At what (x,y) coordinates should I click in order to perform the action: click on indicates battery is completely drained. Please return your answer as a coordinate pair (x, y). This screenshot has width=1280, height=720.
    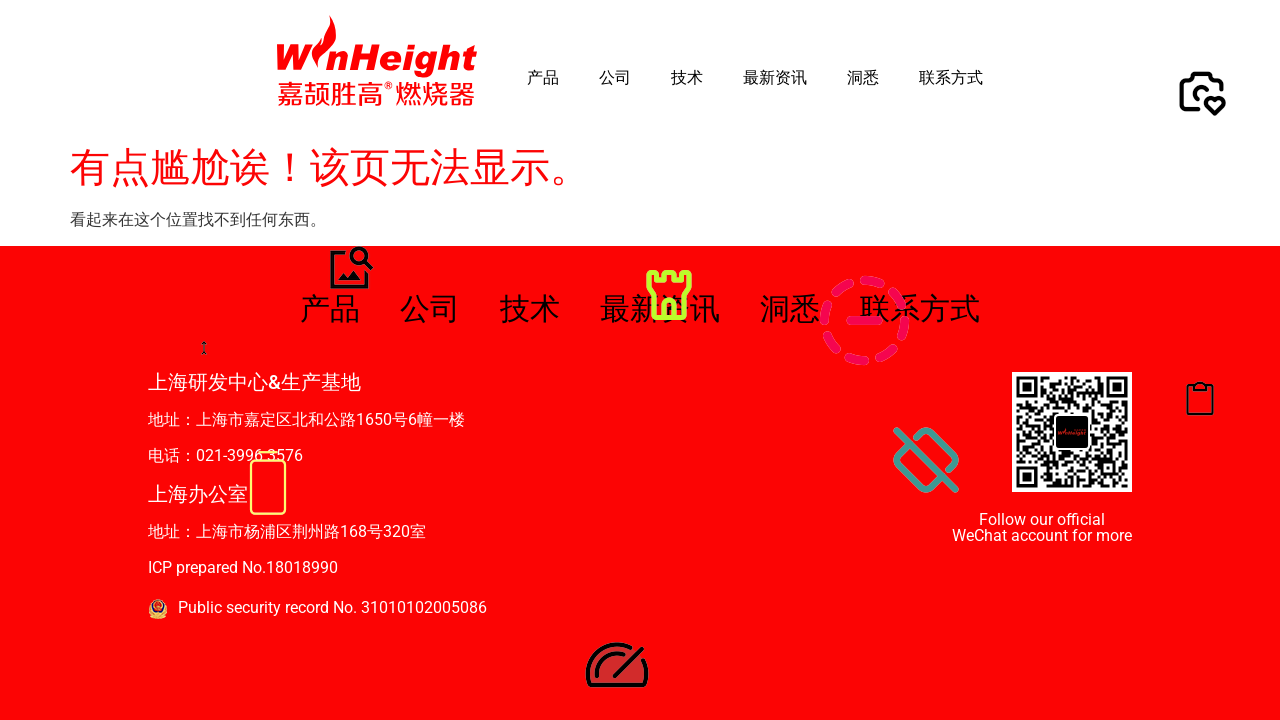
    Looking at the image, I should click on (268, 484).